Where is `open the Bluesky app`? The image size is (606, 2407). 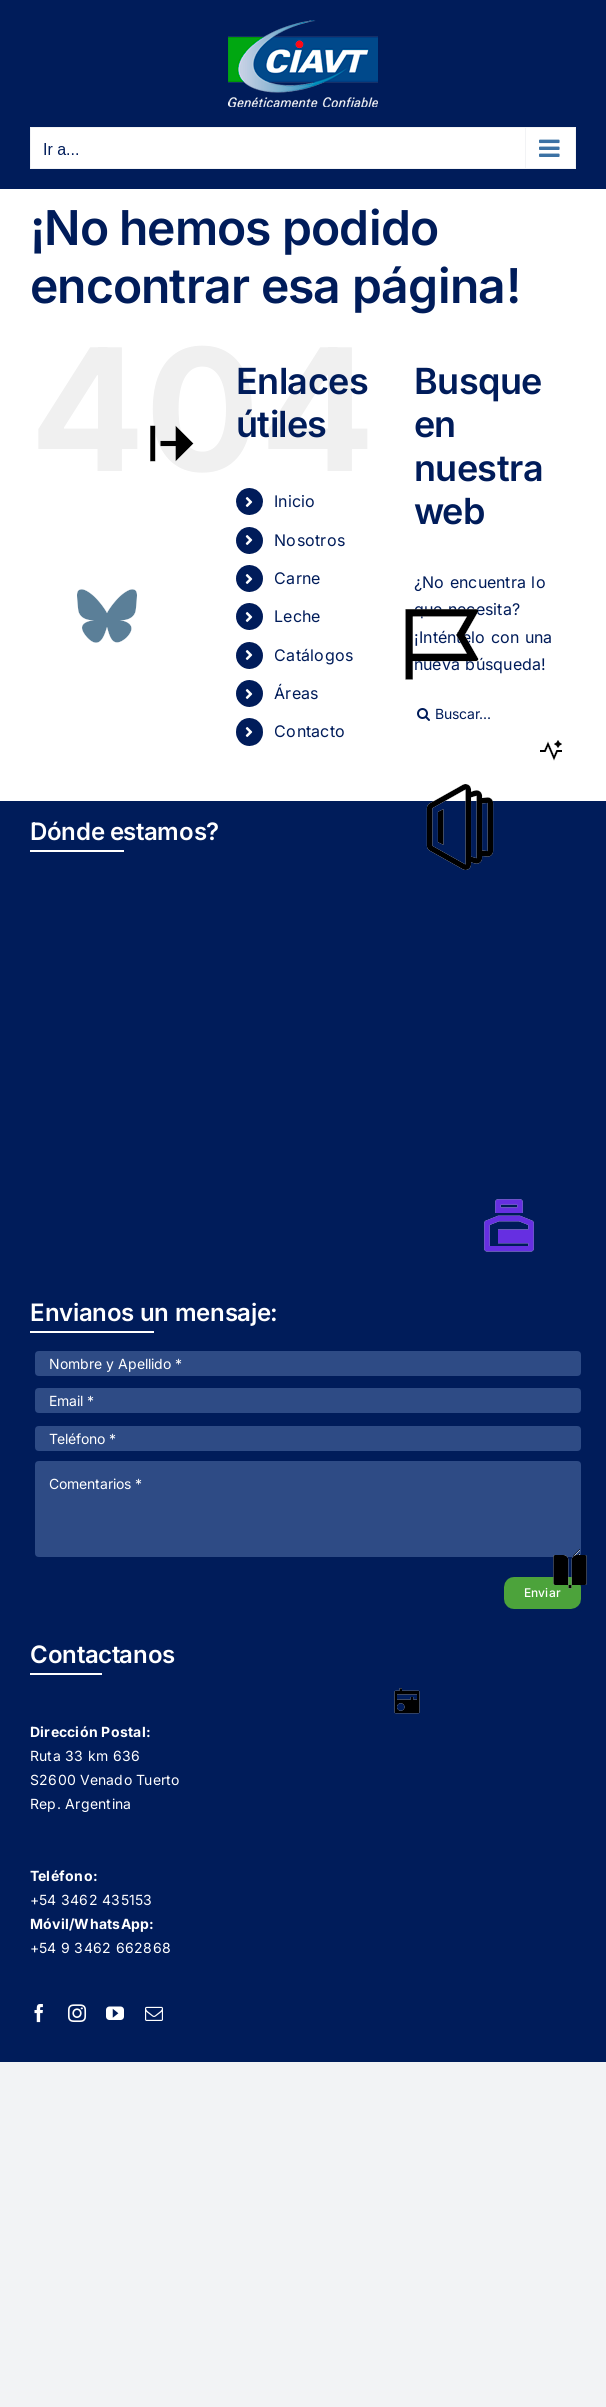 open the Bluesky app is located at coordinates (107, 616).